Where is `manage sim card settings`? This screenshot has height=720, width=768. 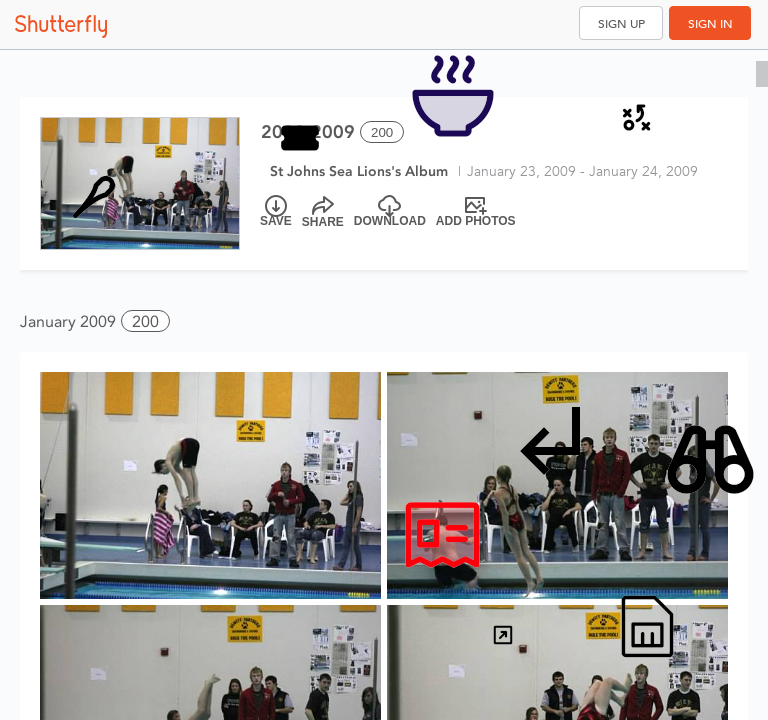 manage sim card settings is located at coordinates (647, 626).